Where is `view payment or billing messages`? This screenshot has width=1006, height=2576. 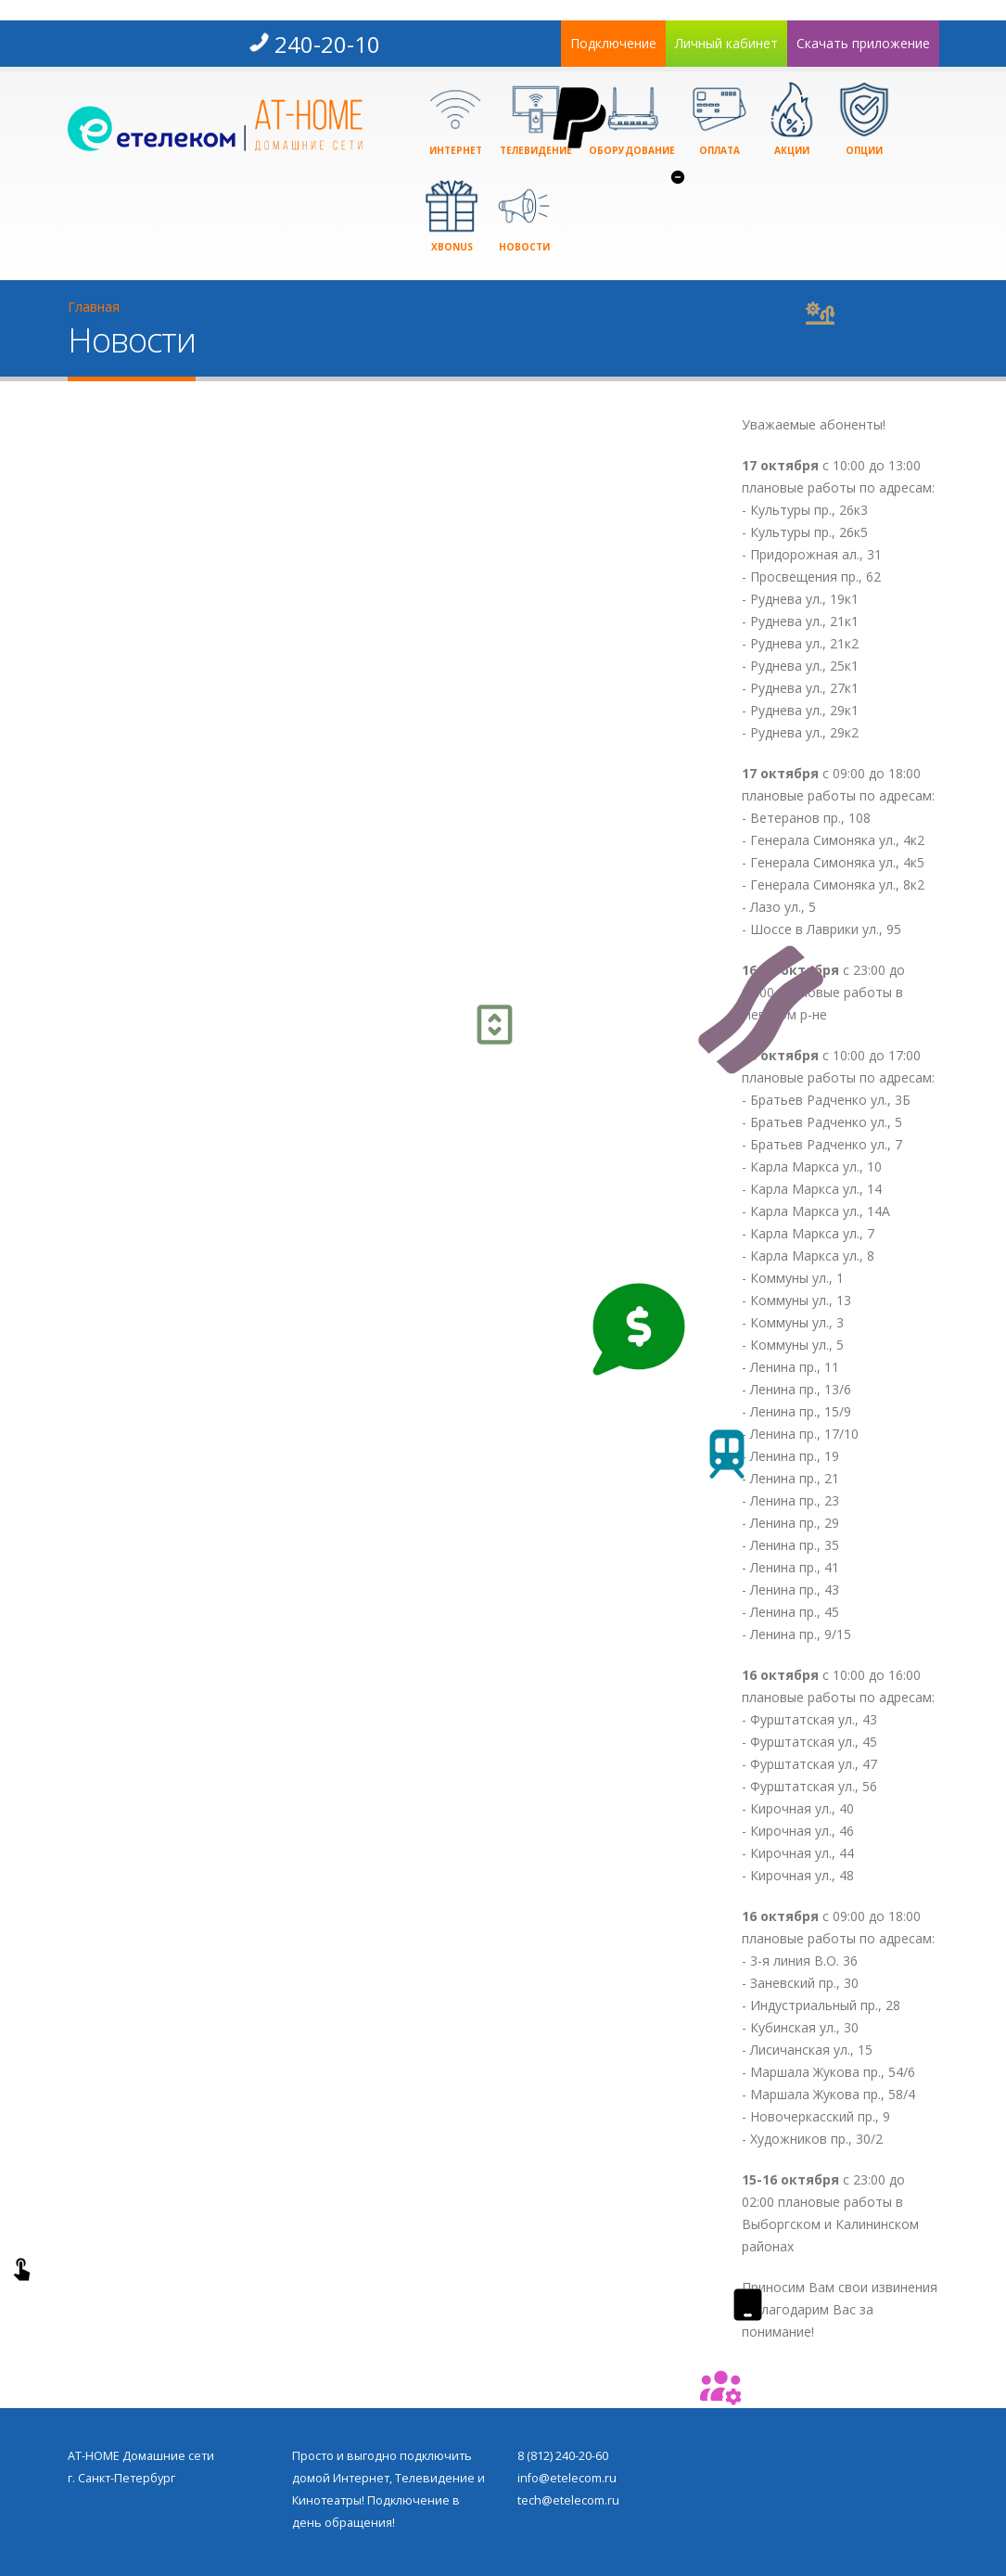
view payment or billing messages is located at coordinates (639, 1329).